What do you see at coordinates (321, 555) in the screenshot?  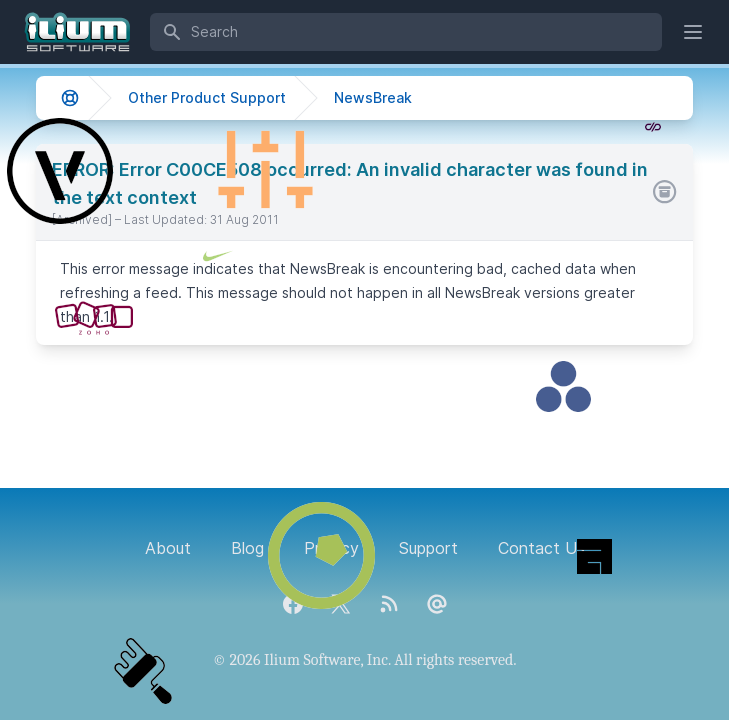 I see `open kuula 360° photo platform` at bounding box center [321, 555].